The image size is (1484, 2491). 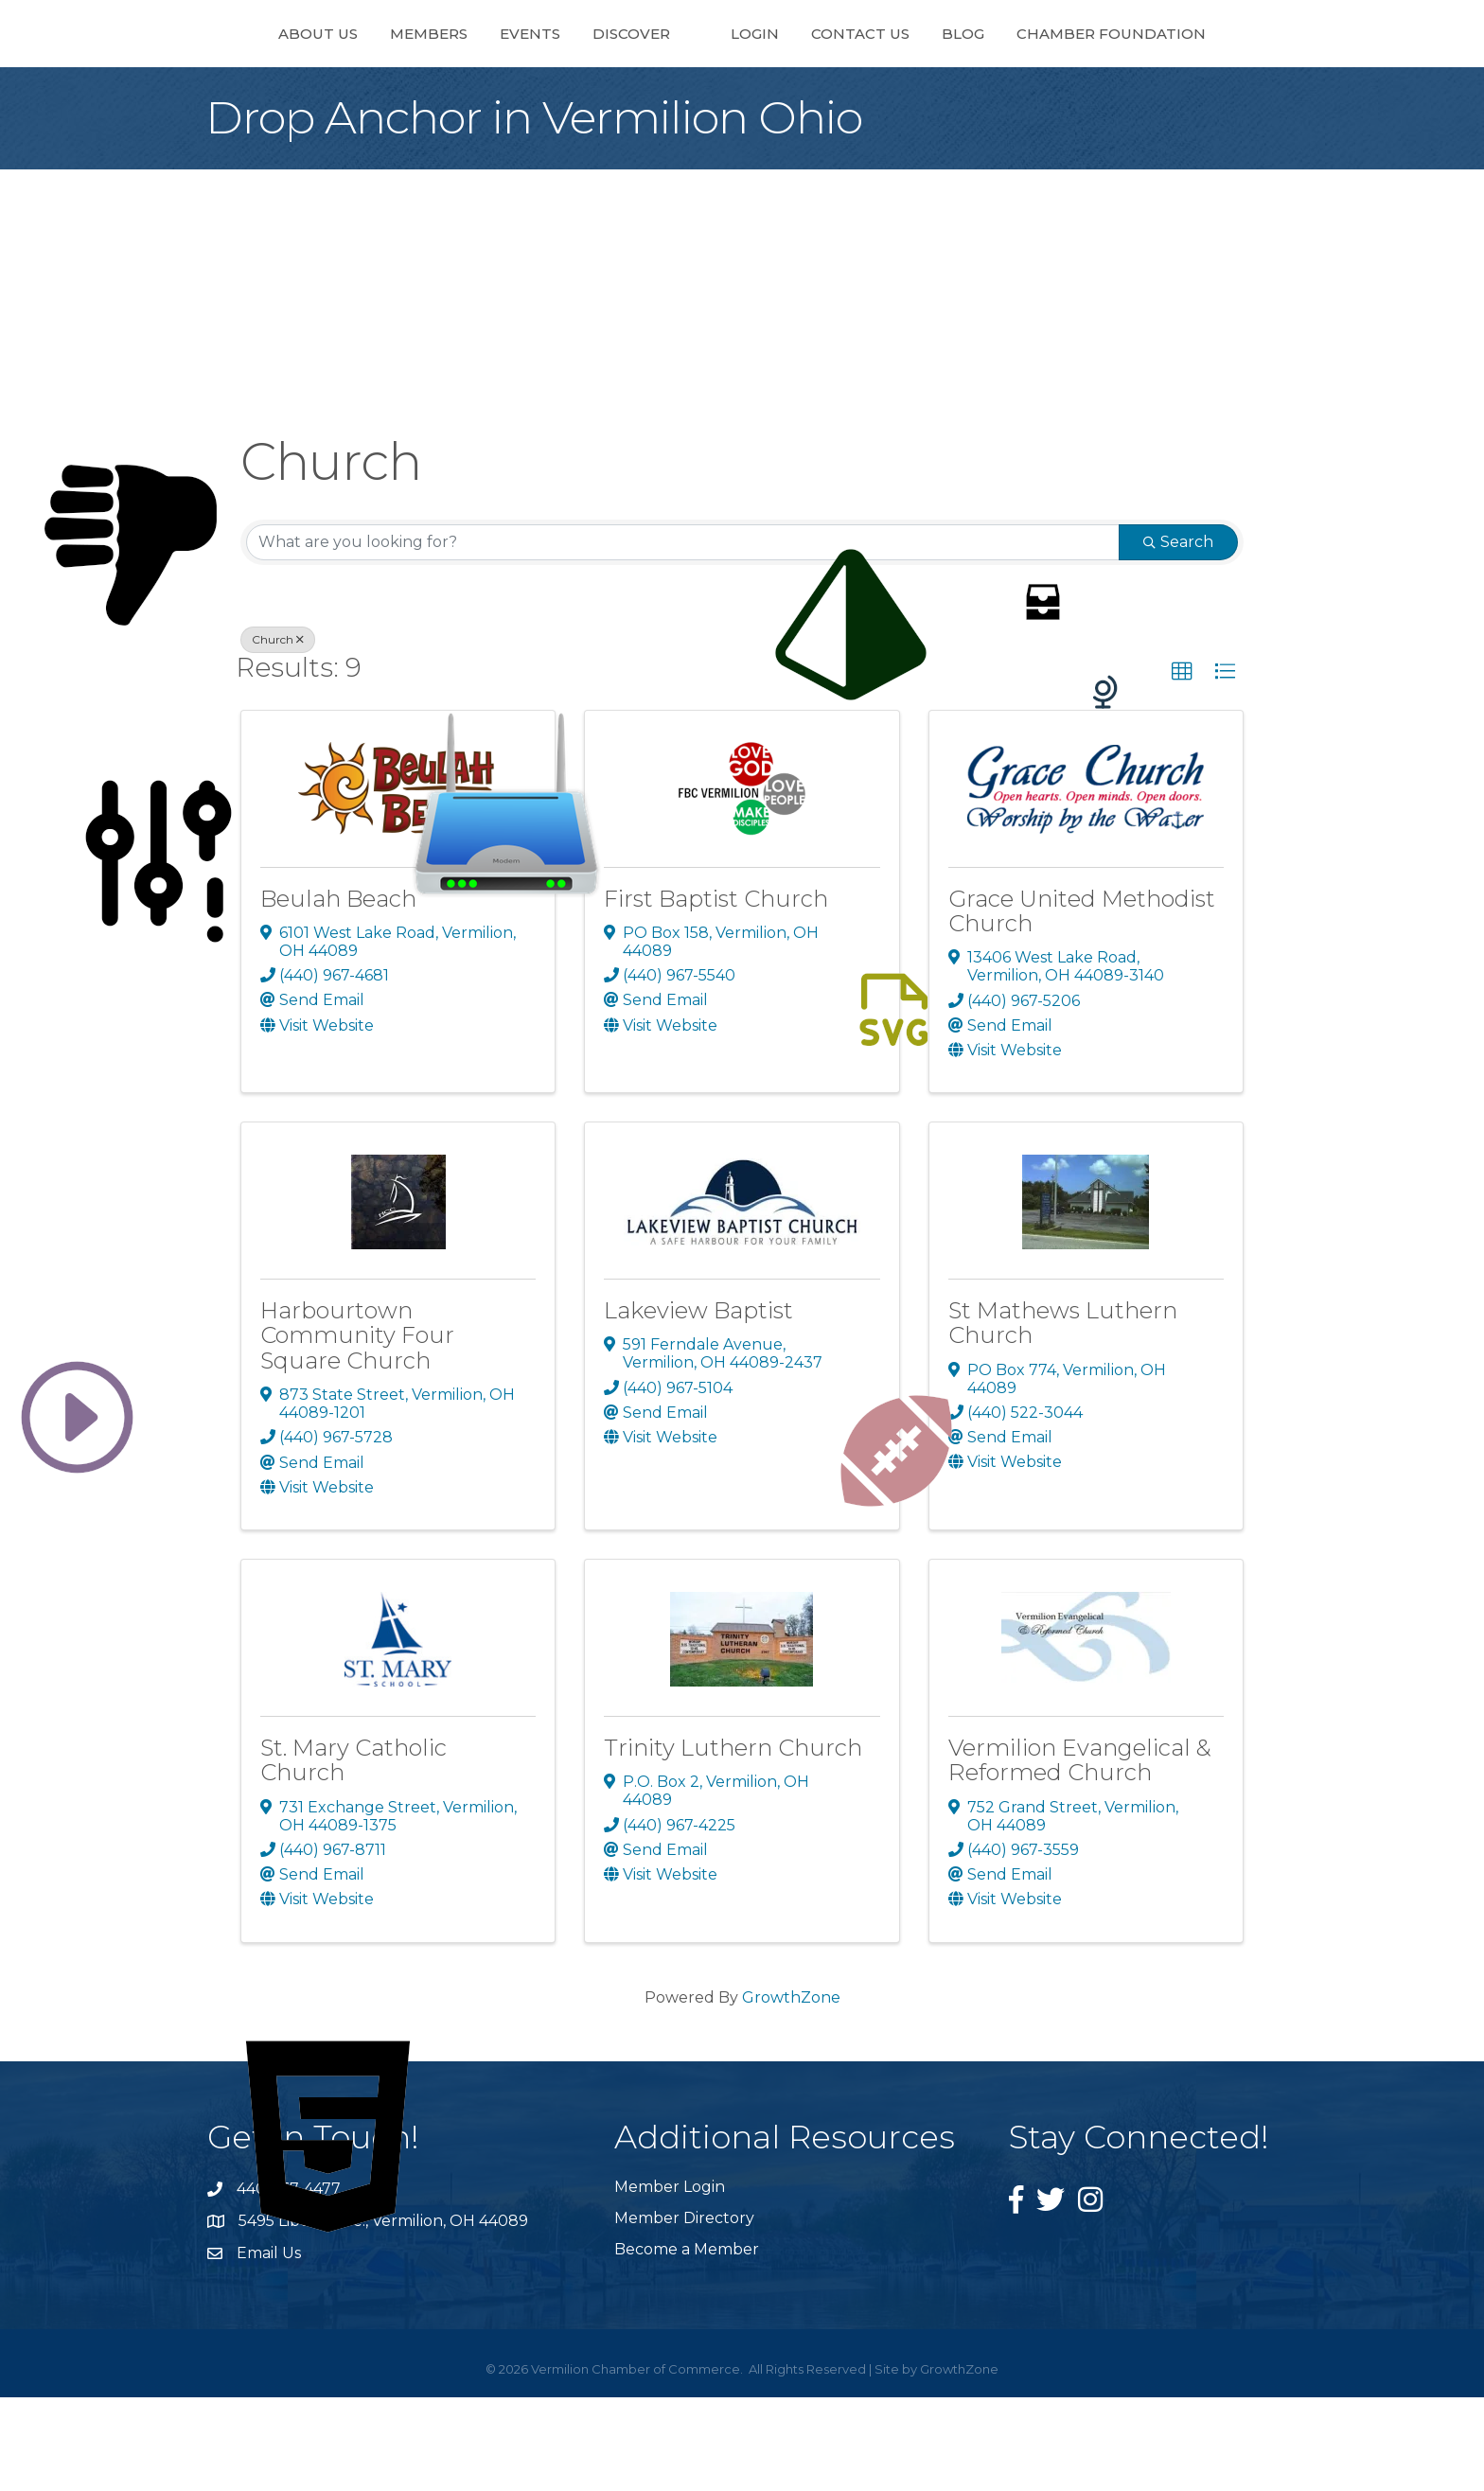 I want to click on access color or light spectrum settings, so click(x=851, y=625).